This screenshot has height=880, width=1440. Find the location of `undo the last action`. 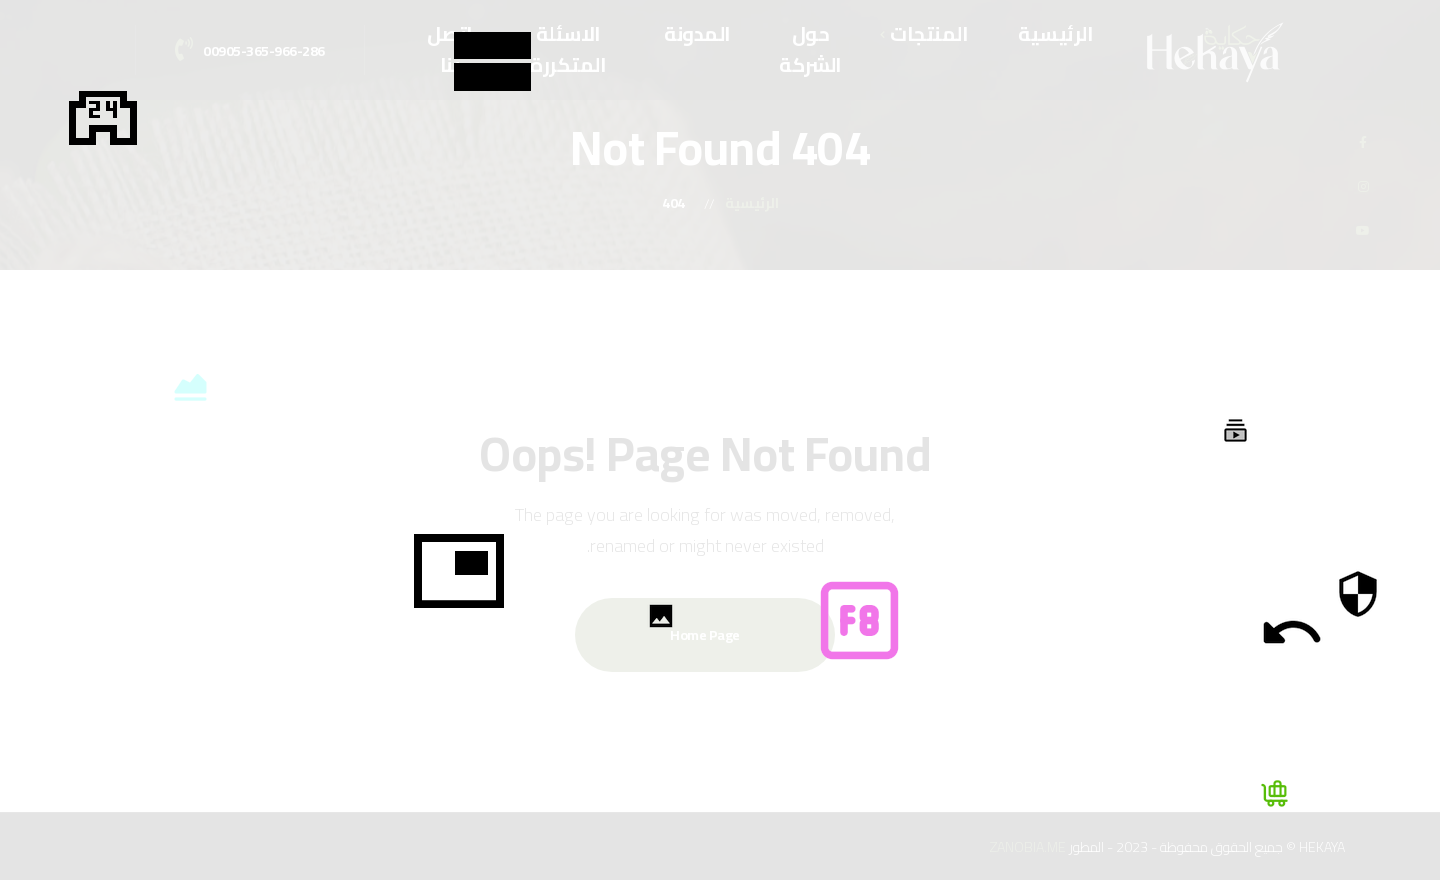

undo the last action is located at coordinates (1292, 632).